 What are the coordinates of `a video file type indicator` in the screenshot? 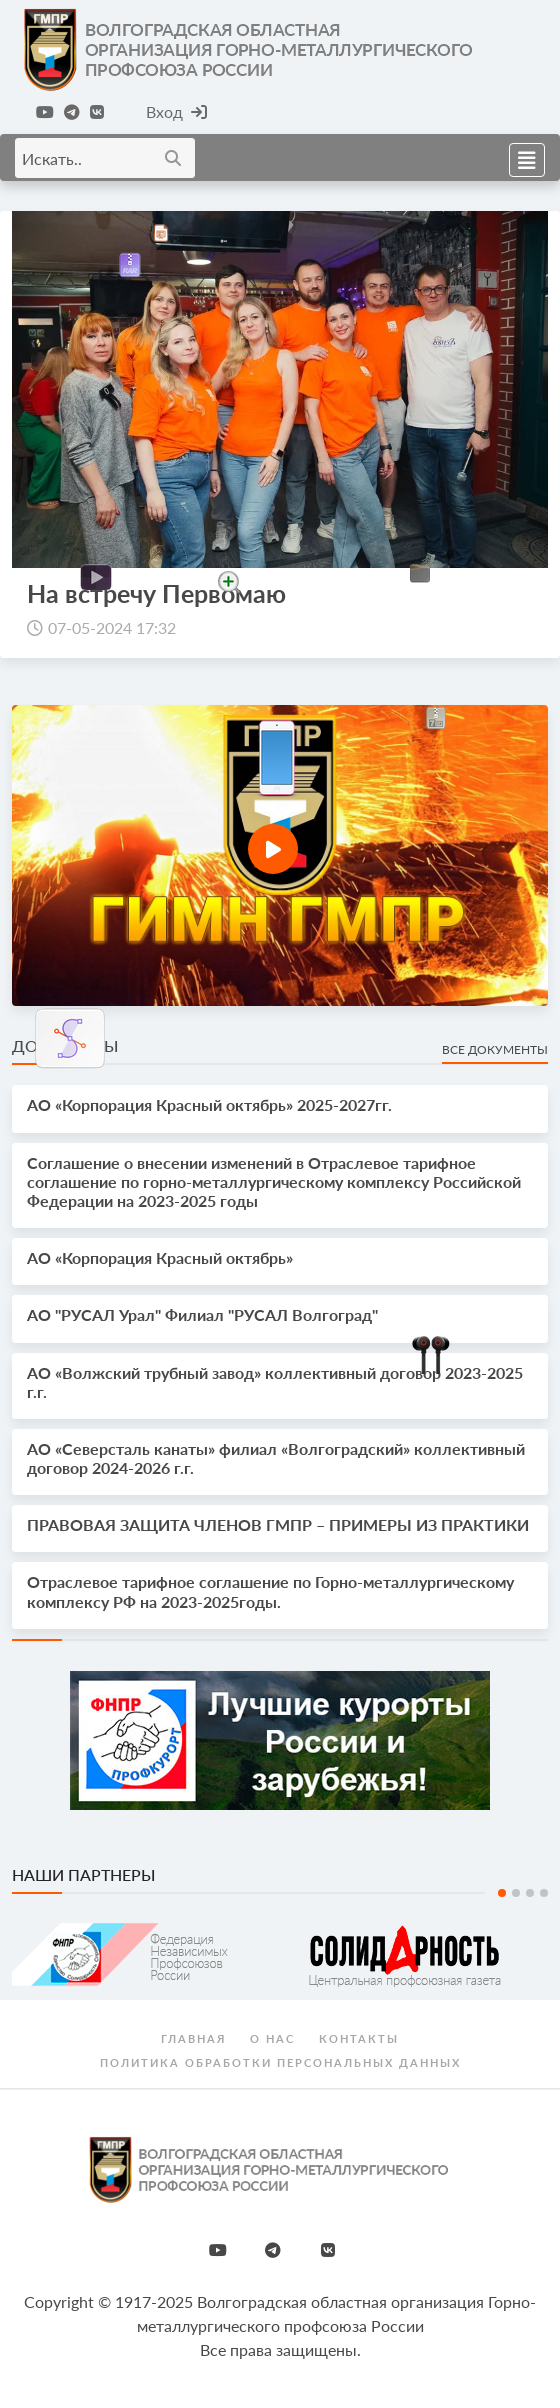 It's located at (96, 576).